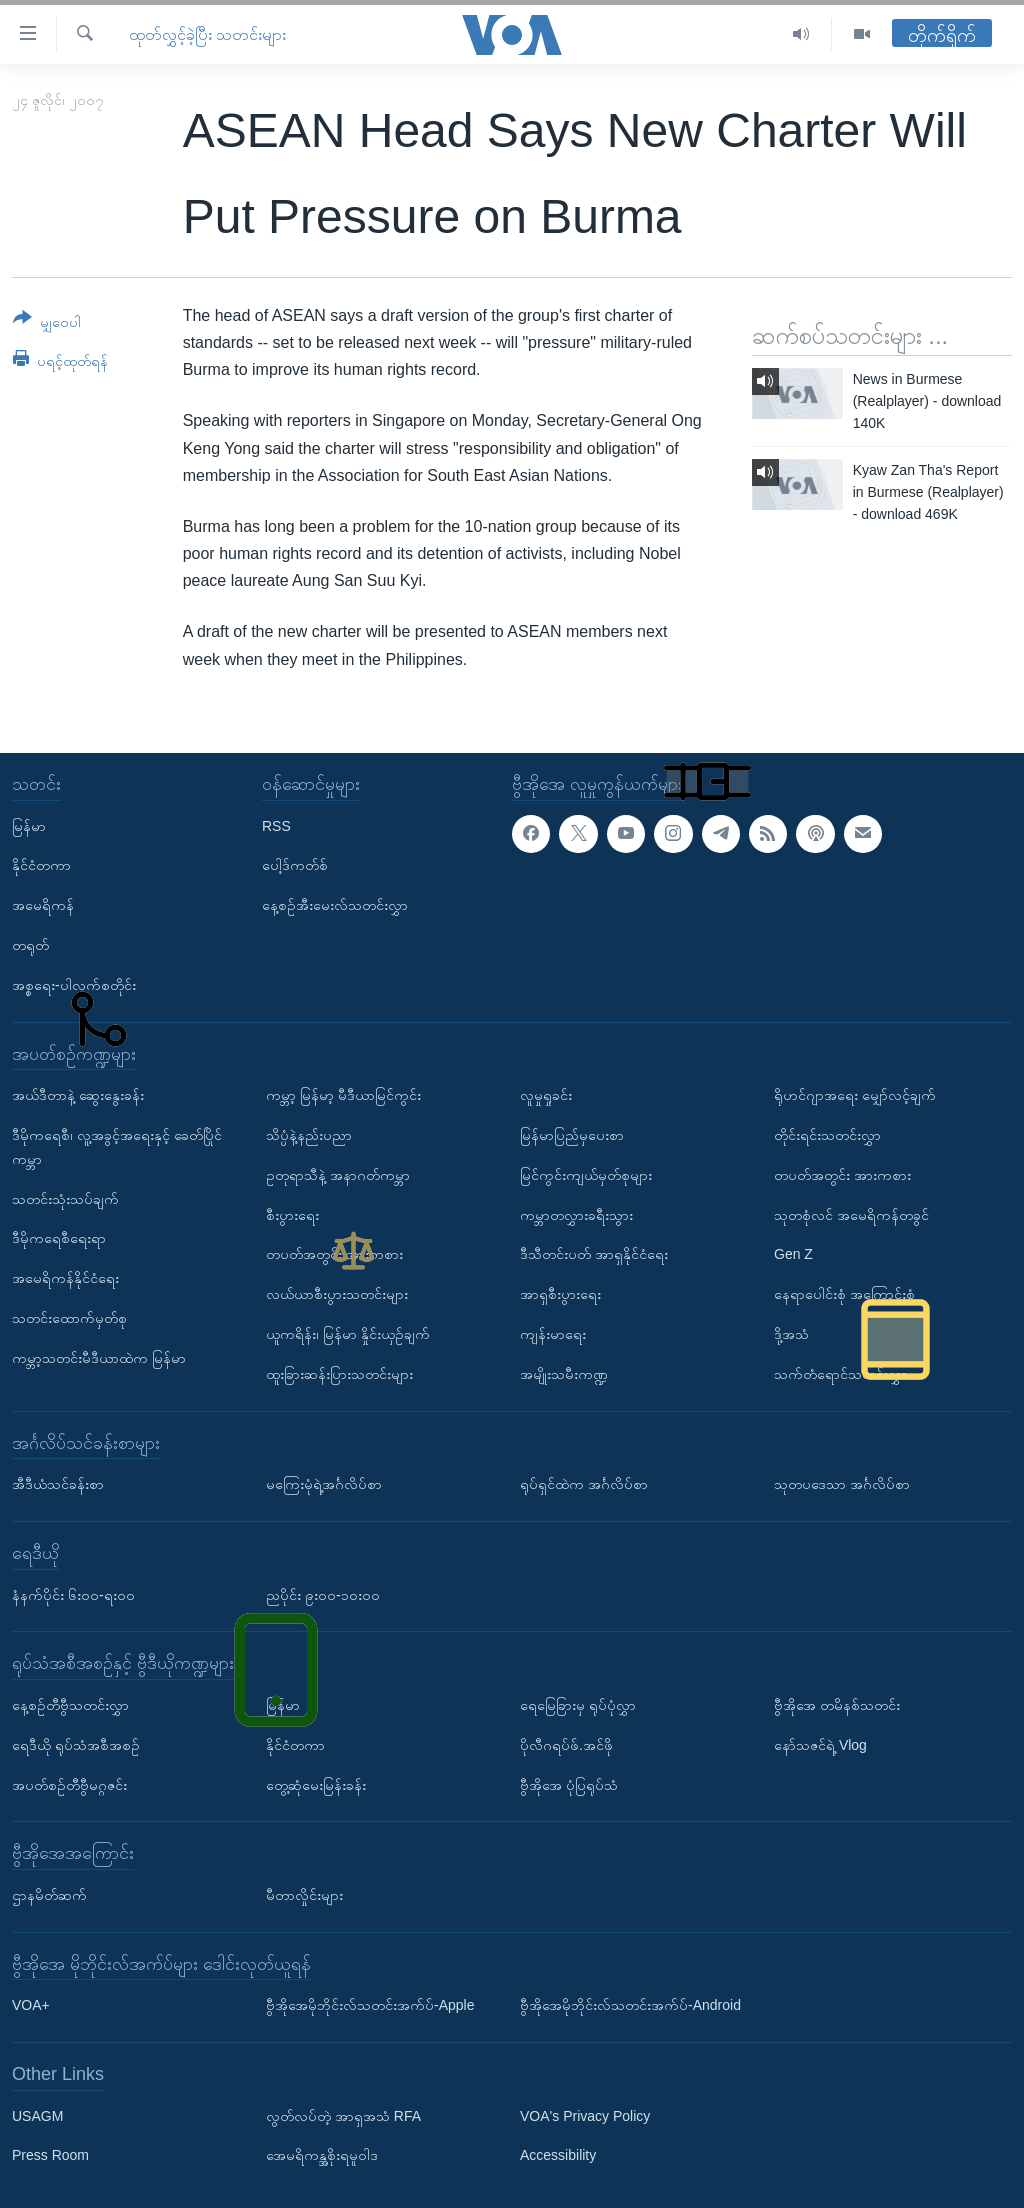  Describe the element at coordinates (895, 1339) in the screenshot. I see `switch to tablet view or layout` at that location.